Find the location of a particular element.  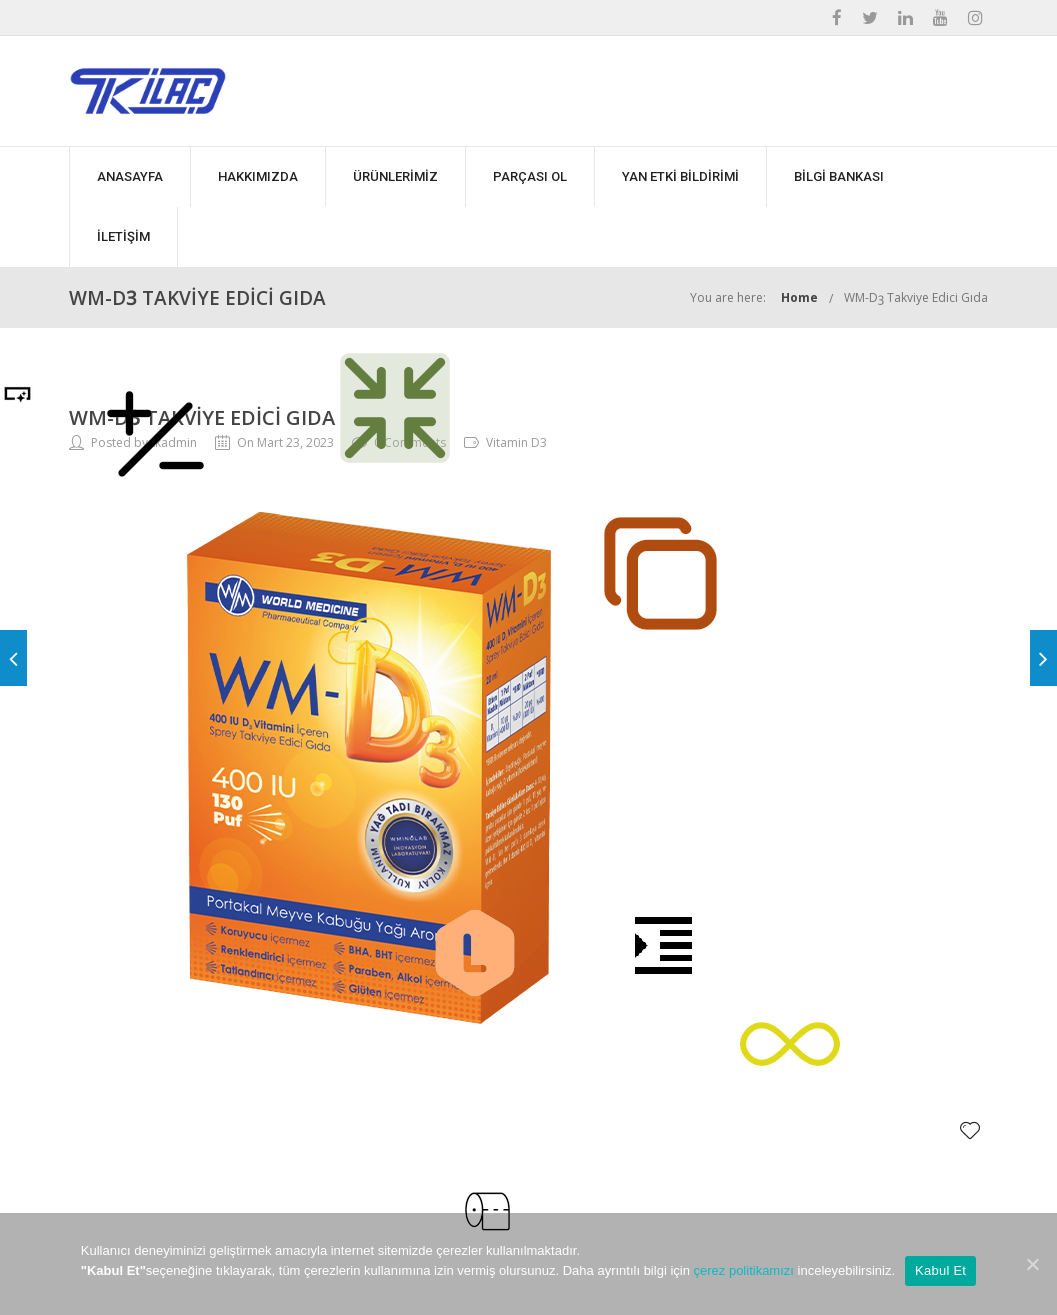

exit fullscreen mode is located at coordinates (395, 408).